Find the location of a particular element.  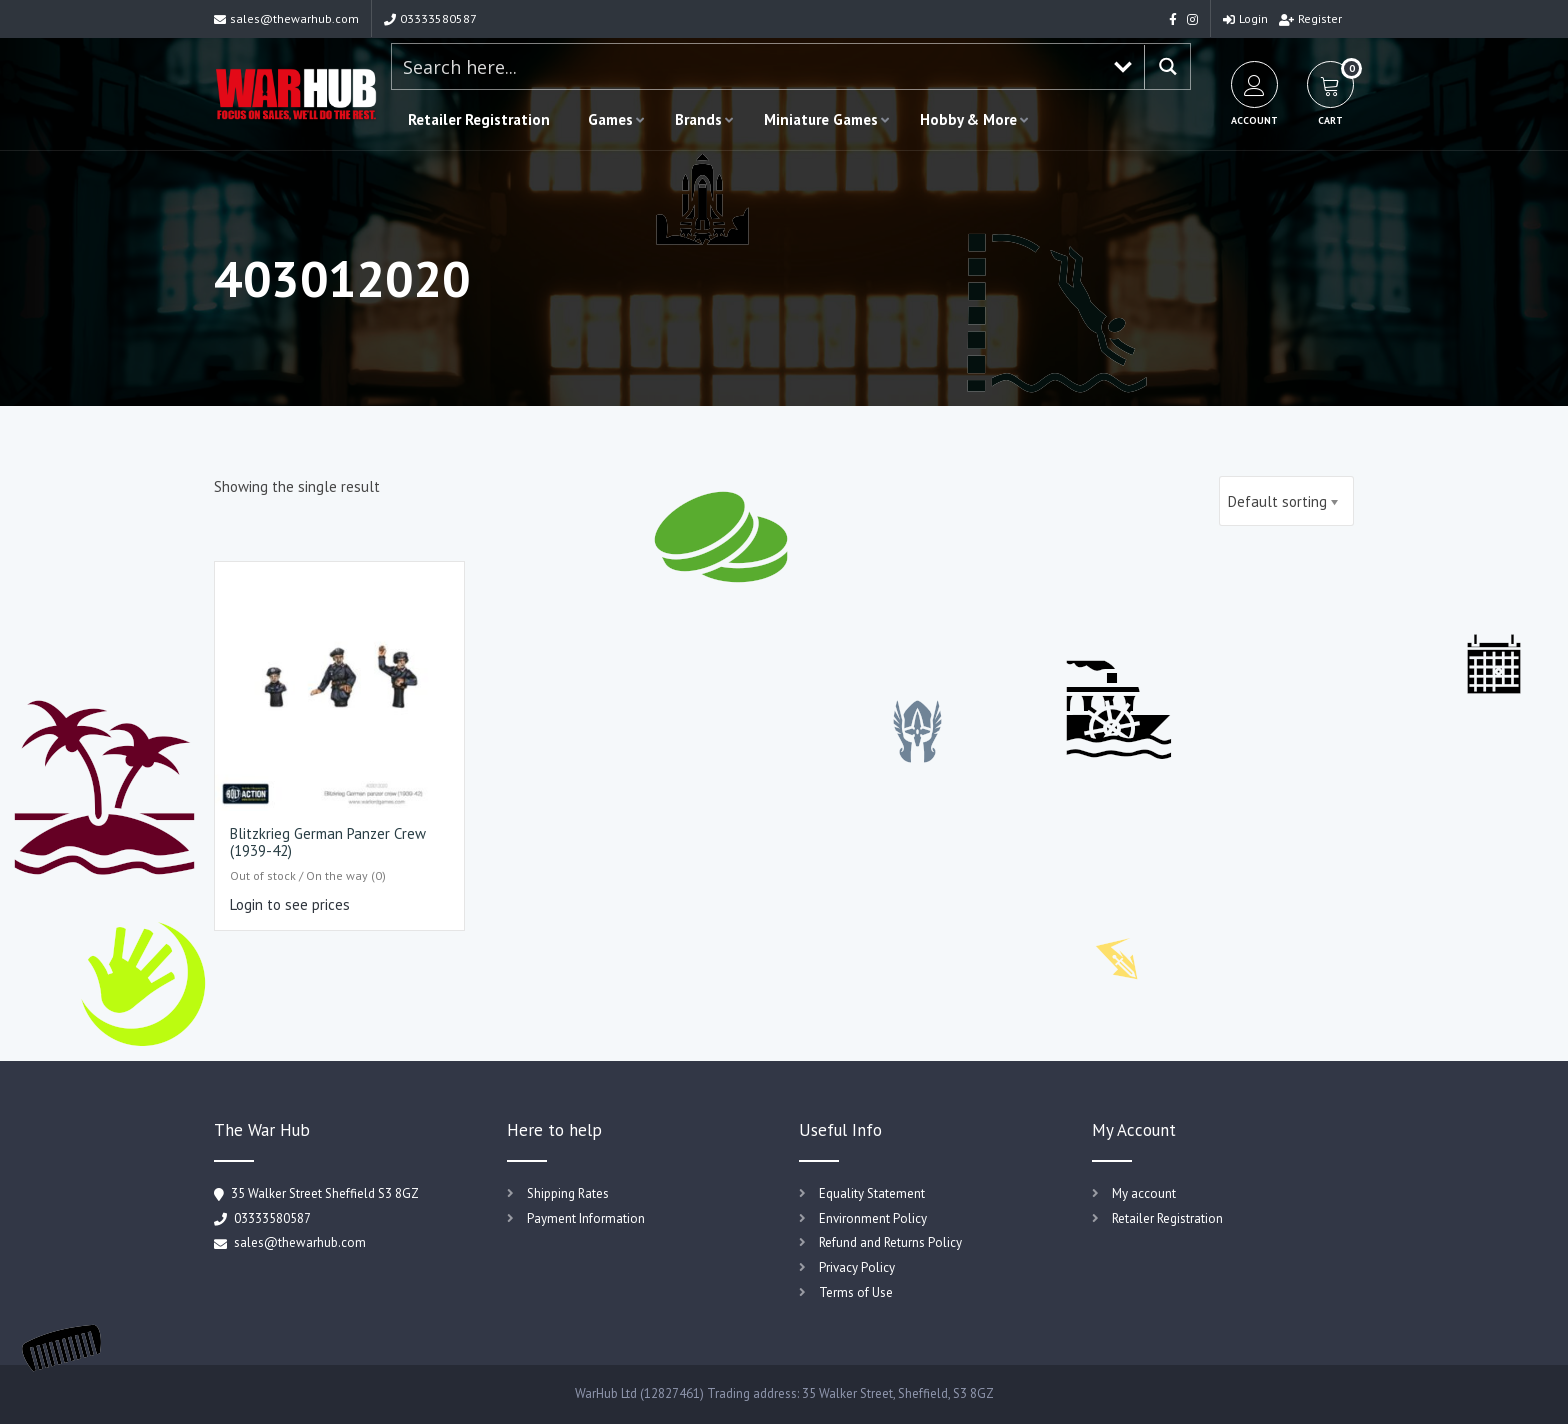

access grooming or personal care settings is located at coordinates (61, 1348).